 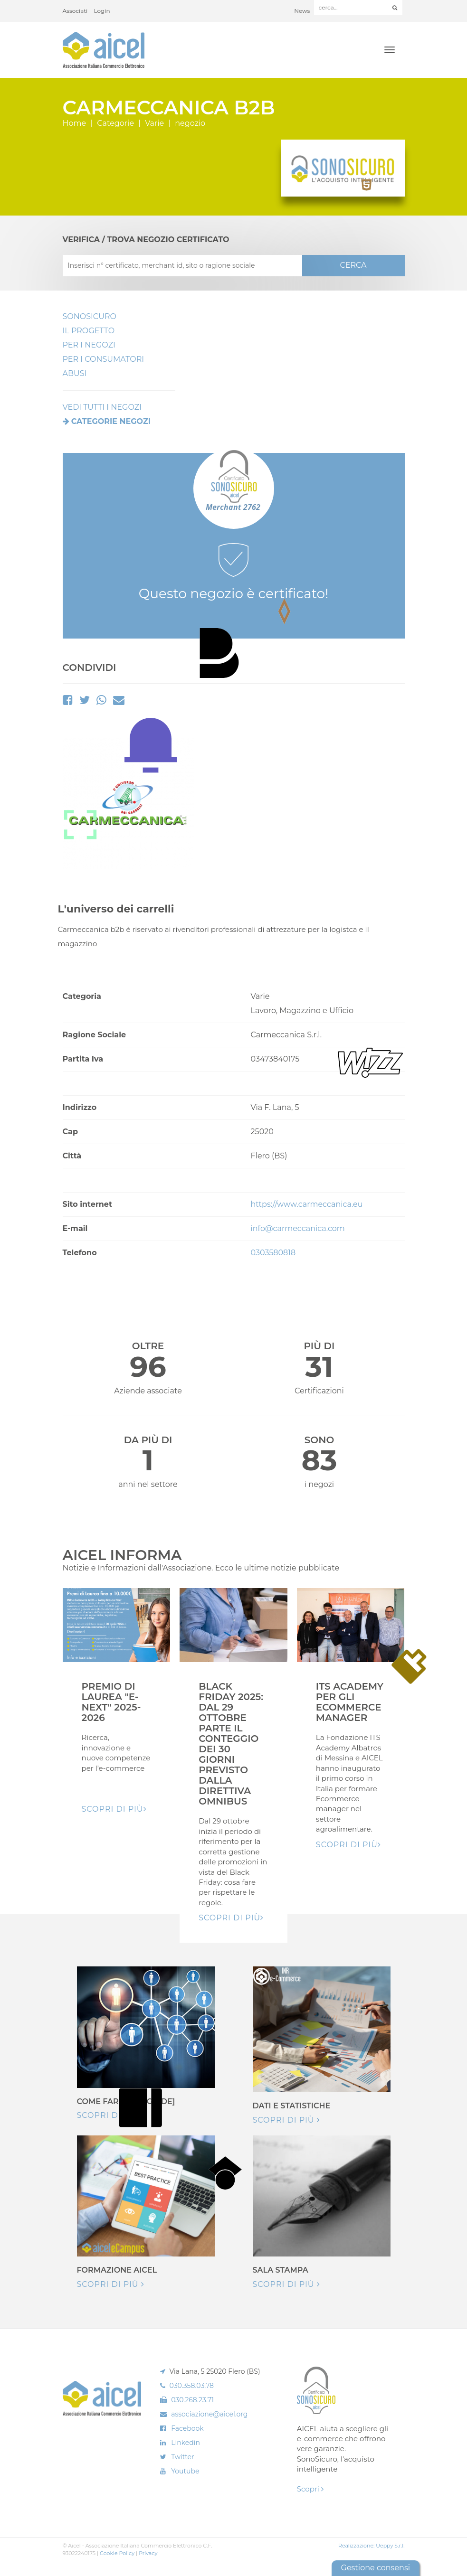 What do you see at coordinates (410, 1665) in the screenshot?
I see `access brush or painting tools` at bounding box center [410, 1665].